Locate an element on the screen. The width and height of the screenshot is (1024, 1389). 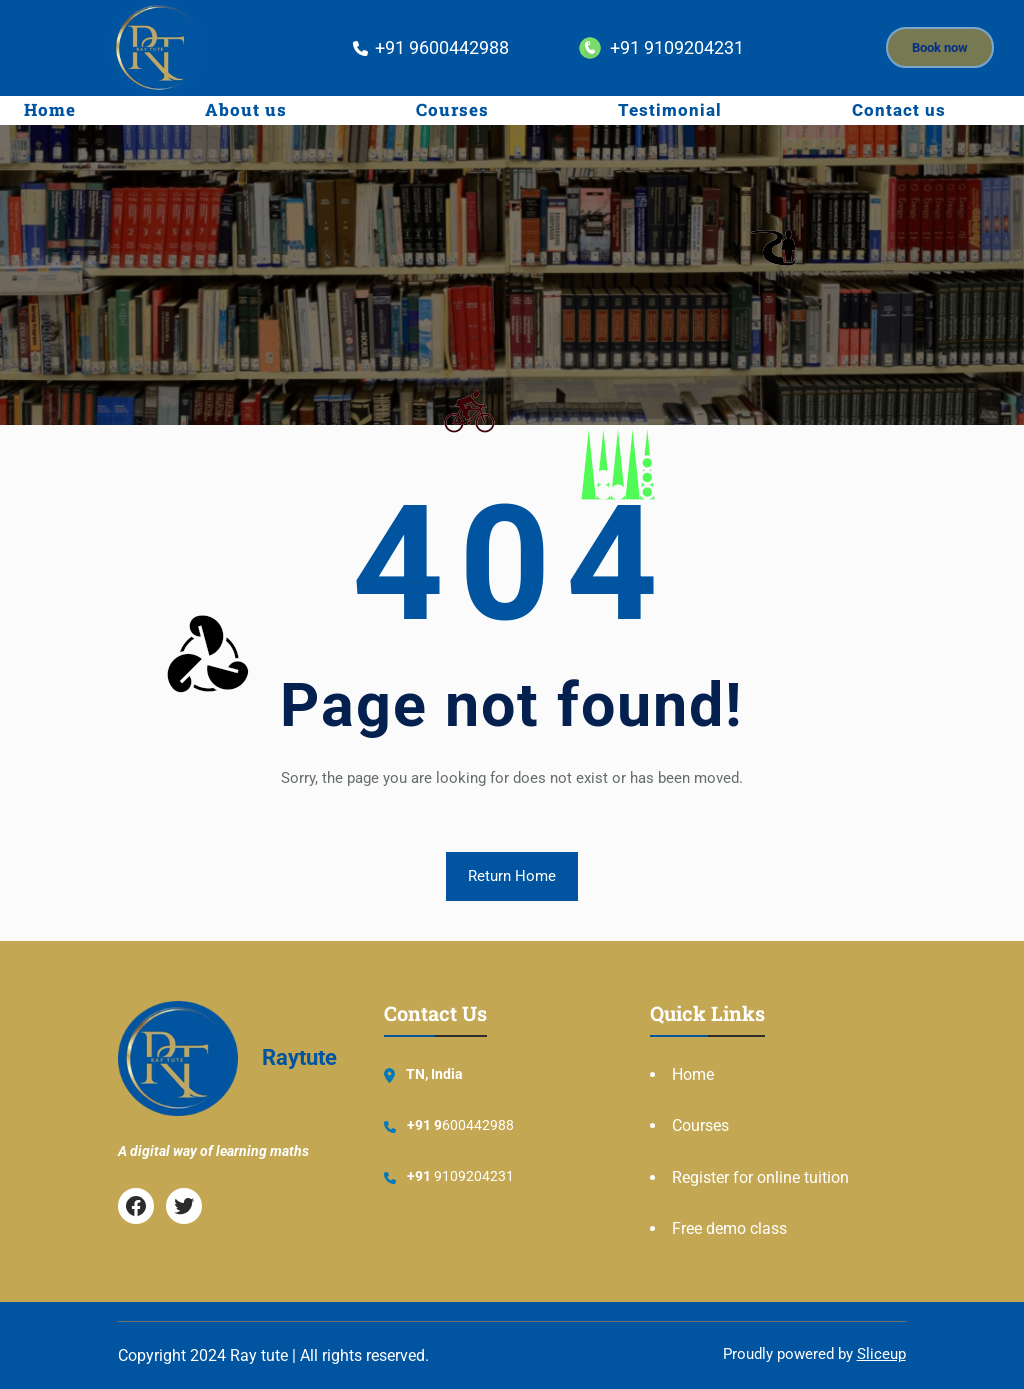
start your journey or adventure is located at coordinates (773, 245).